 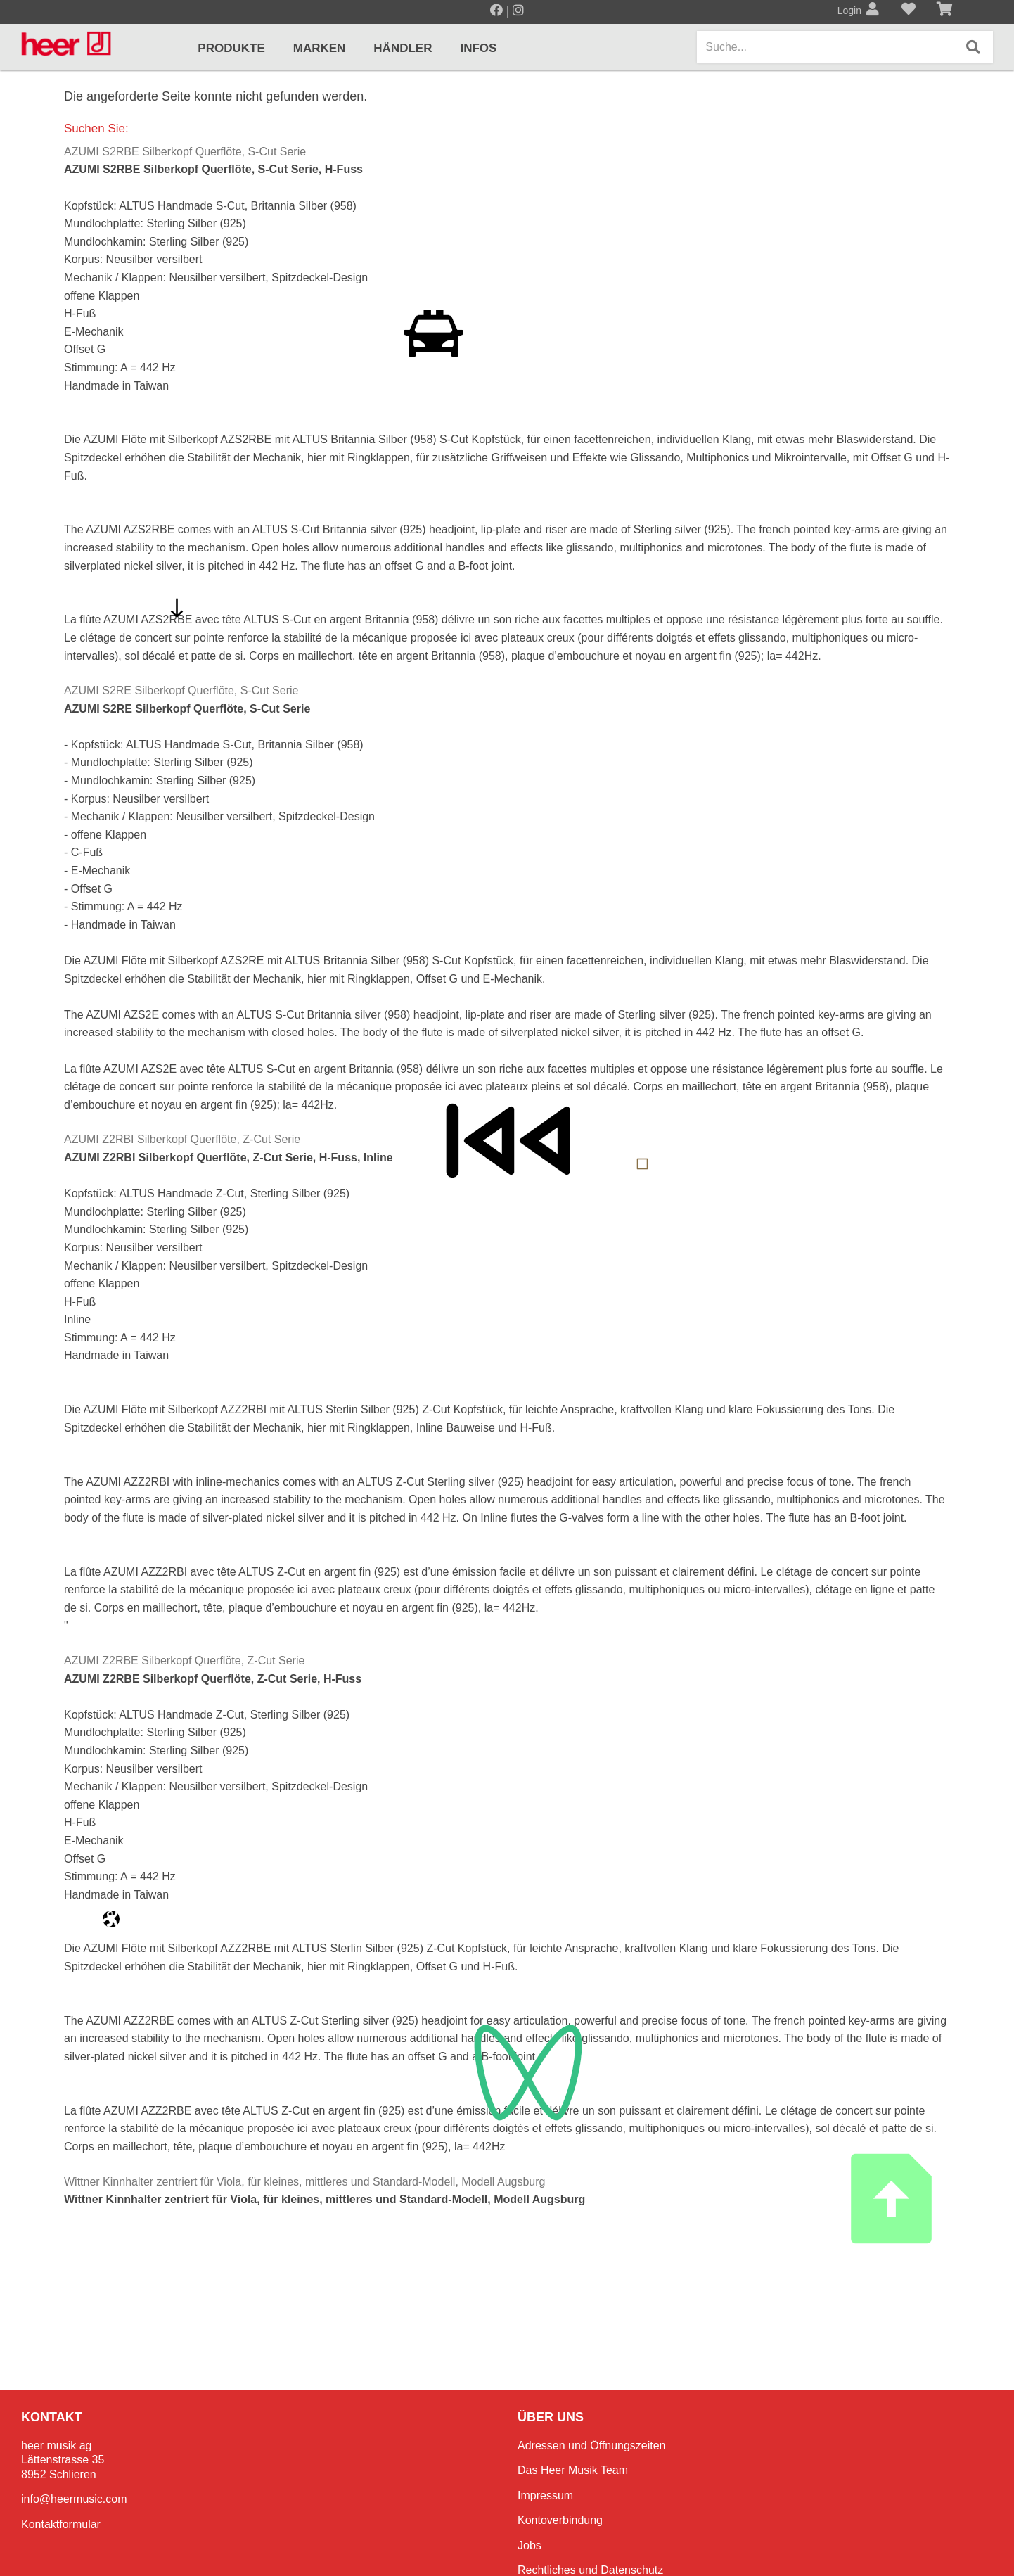 What do you see at coordinates (891, 2198) in the screenshot?
I see `upload a file or document` at bounding box center [891, 2198].